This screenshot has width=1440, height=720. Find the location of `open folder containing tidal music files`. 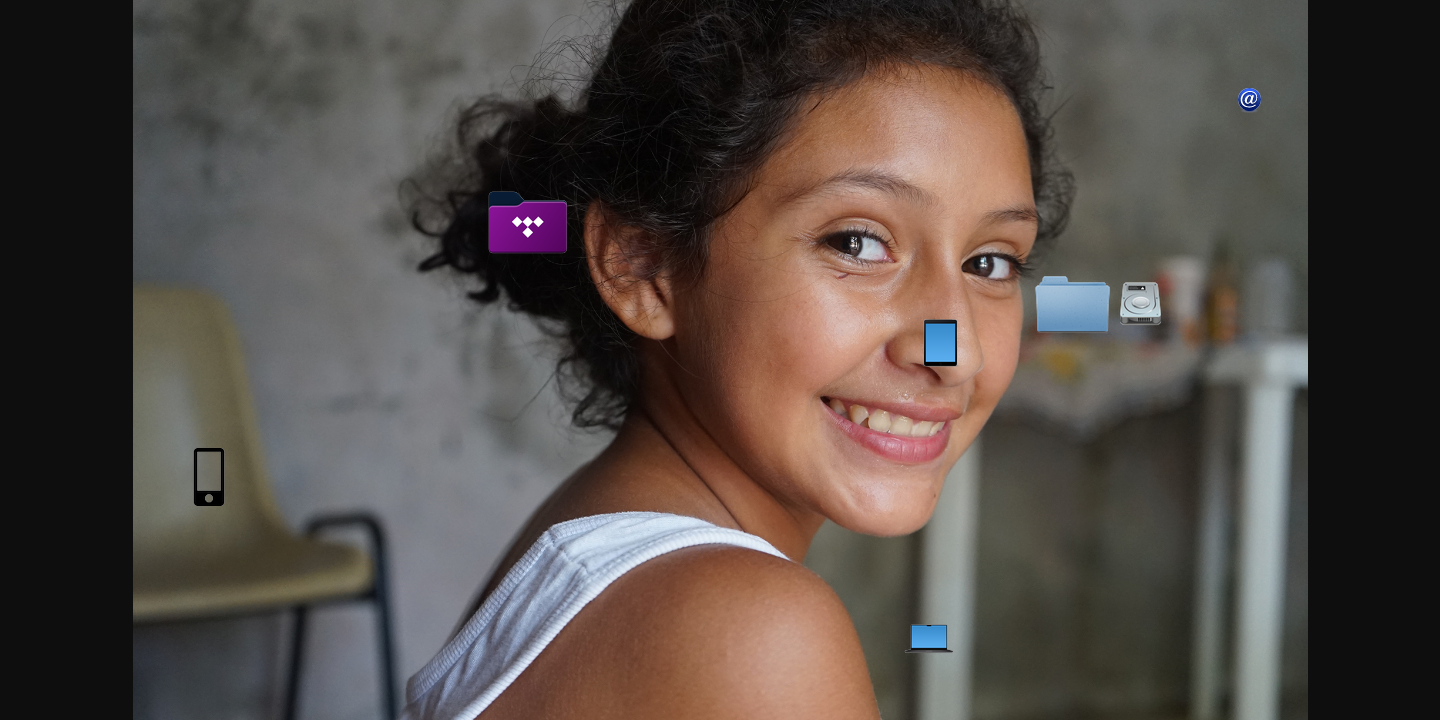

open folder containing tidal music files is located at coordinates (527, 224).